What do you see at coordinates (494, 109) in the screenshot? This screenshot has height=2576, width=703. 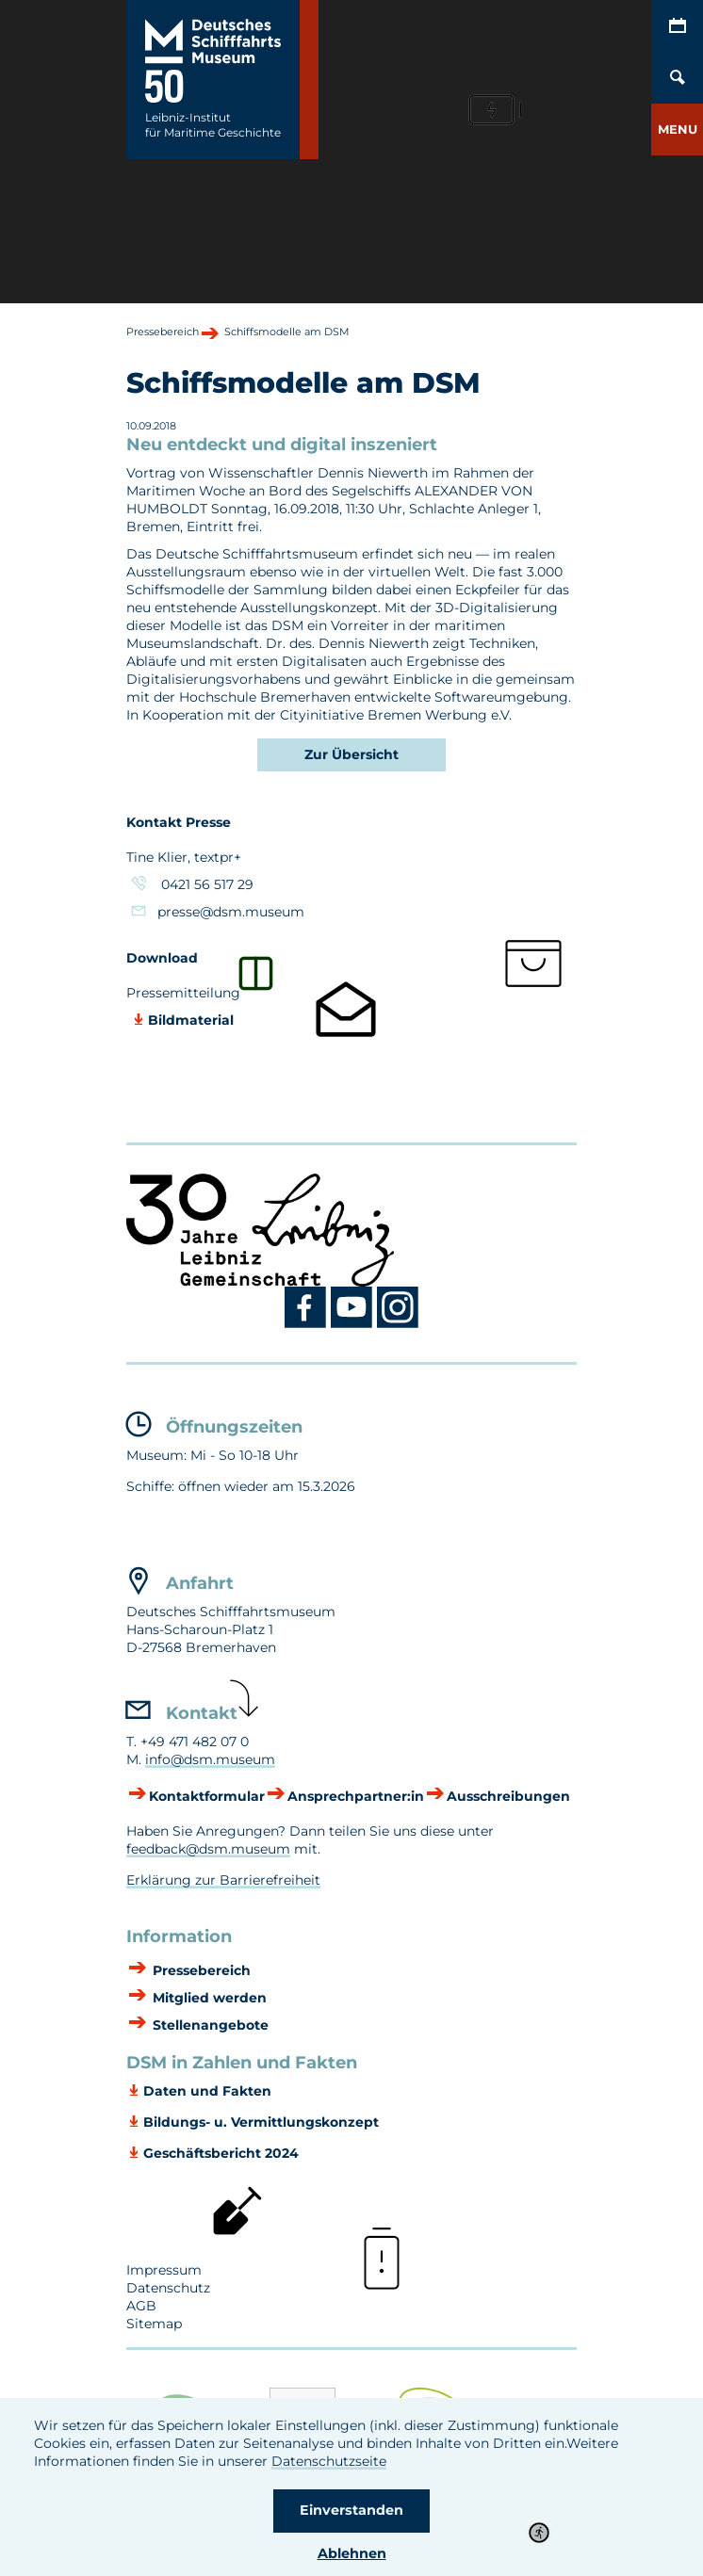 I see `indicates device is currently charging` at bounding box center [494, 109].